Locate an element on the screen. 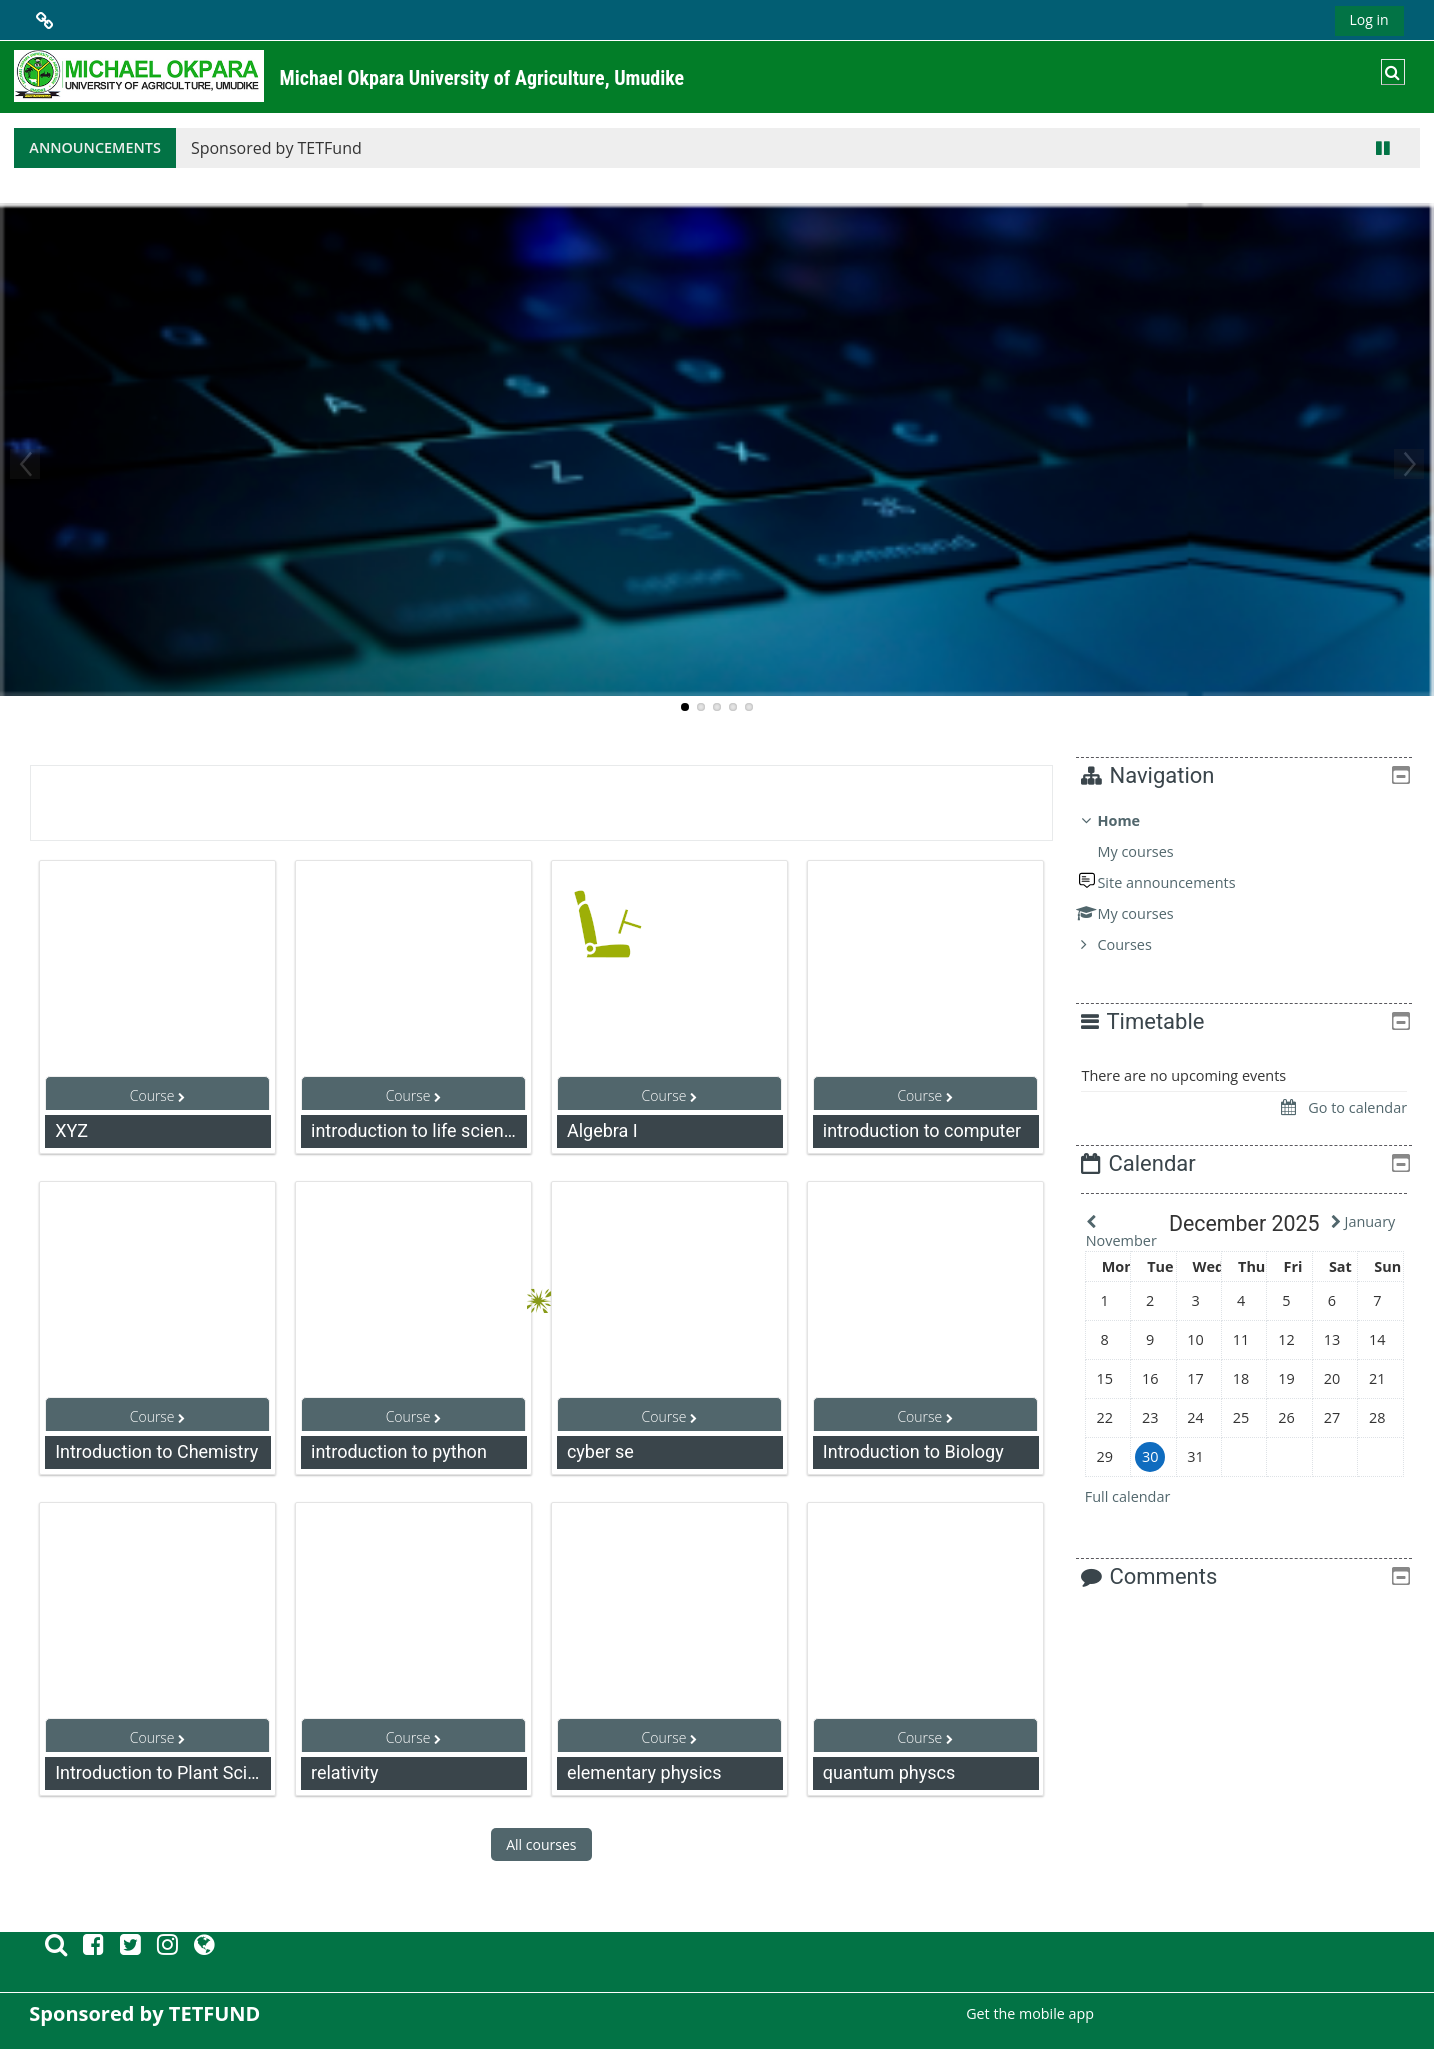 This screenshot has width=1434, height=2049. indicates an explosion or blast effect in gameplay is located at coordinates (539, 1301).